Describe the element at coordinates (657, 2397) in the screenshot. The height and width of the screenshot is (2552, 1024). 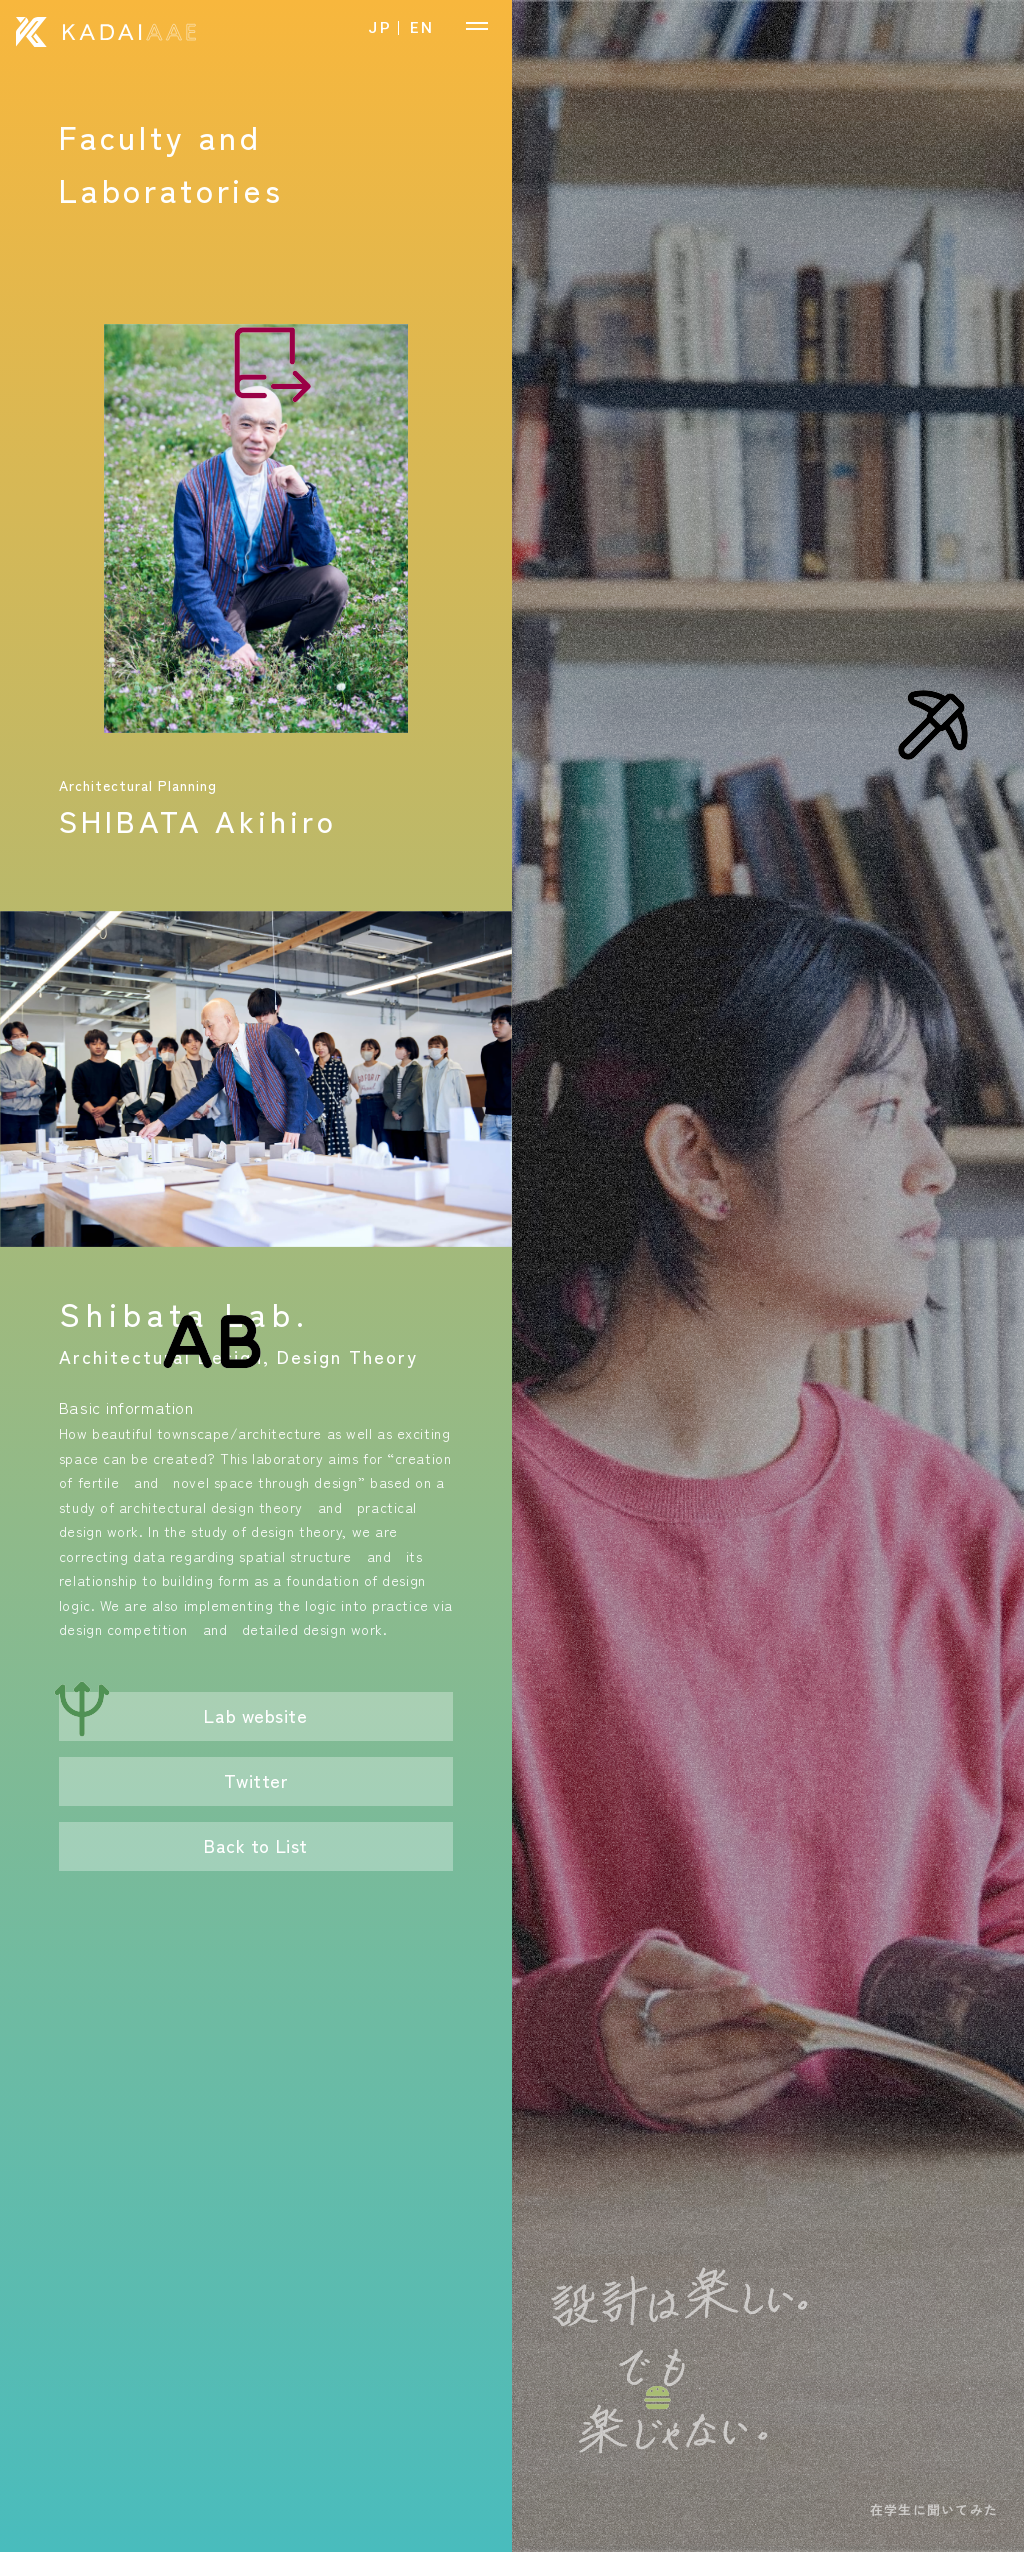
I see `access food or restaurant options` at that location.